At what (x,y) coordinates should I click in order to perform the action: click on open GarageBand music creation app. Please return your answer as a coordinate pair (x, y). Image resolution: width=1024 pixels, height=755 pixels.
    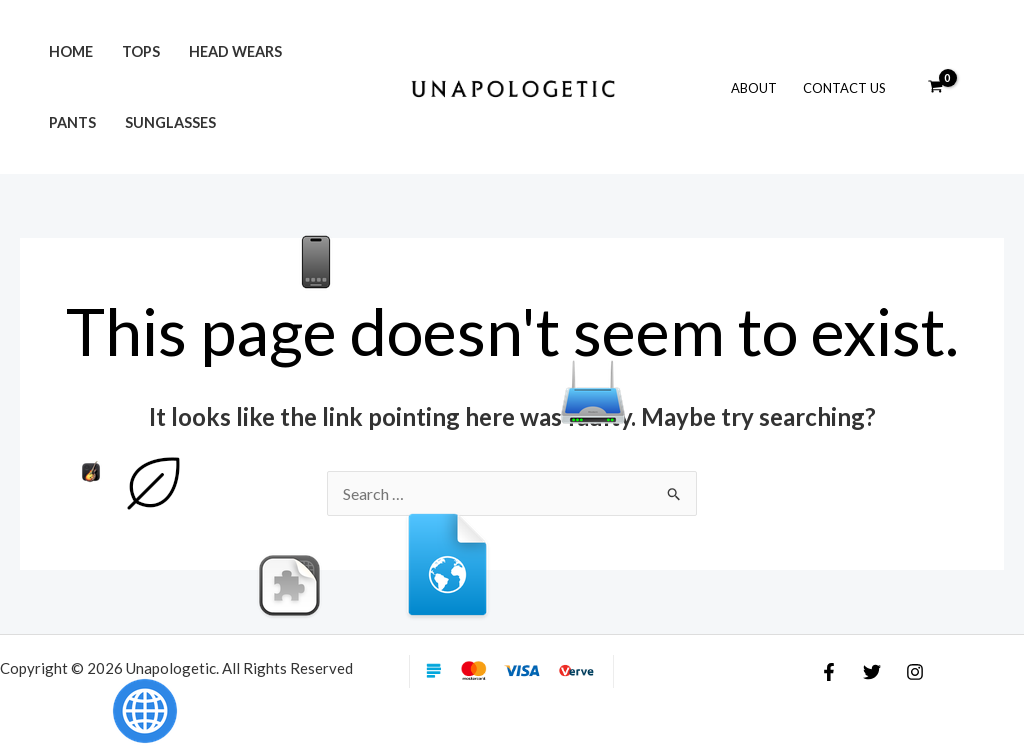
    Looking at the image, I should click on (91, 472).